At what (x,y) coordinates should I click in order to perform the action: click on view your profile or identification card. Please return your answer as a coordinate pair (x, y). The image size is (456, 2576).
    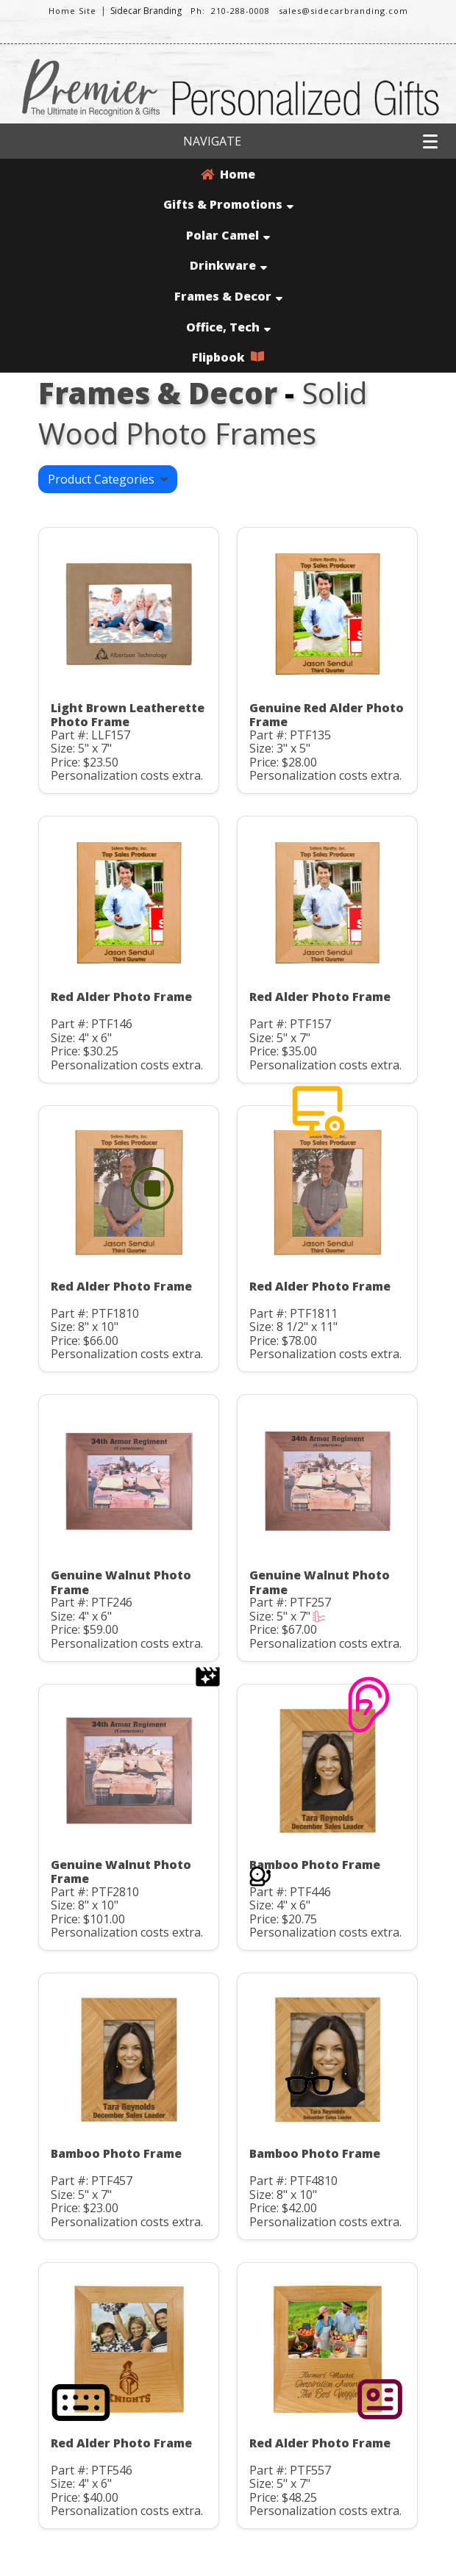
    Looking at the image, I should click on (380, 2399).